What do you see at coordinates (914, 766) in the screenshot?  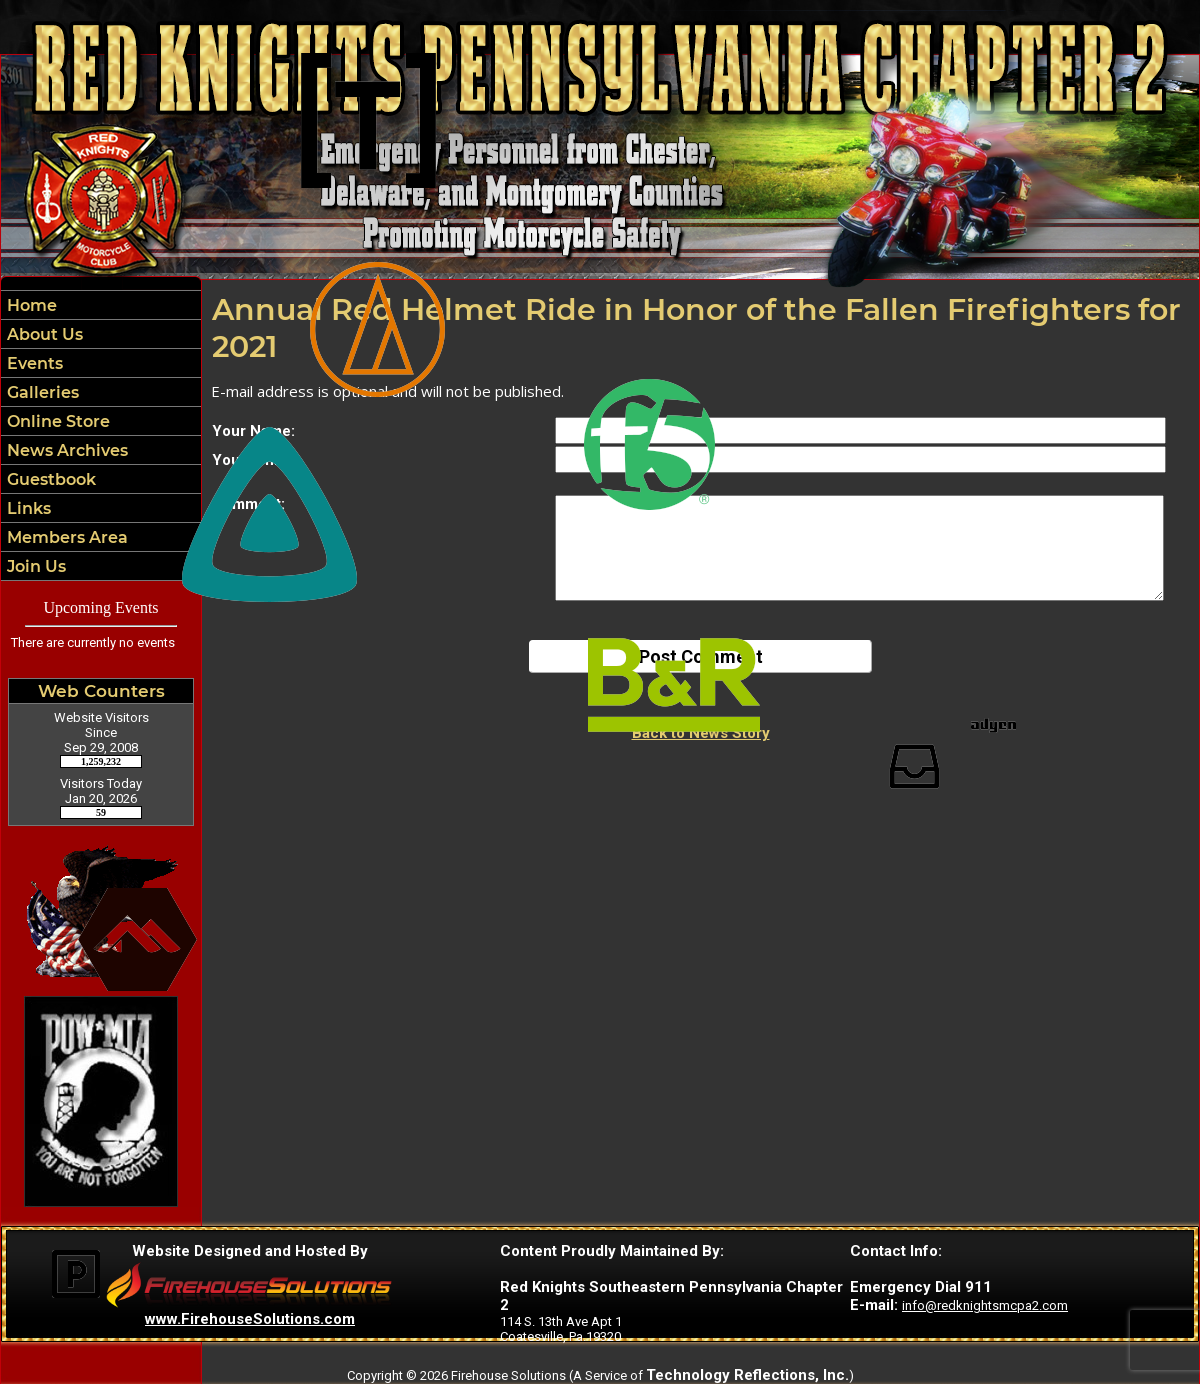 I see `view your inbox` at bounding box center [914, 766].